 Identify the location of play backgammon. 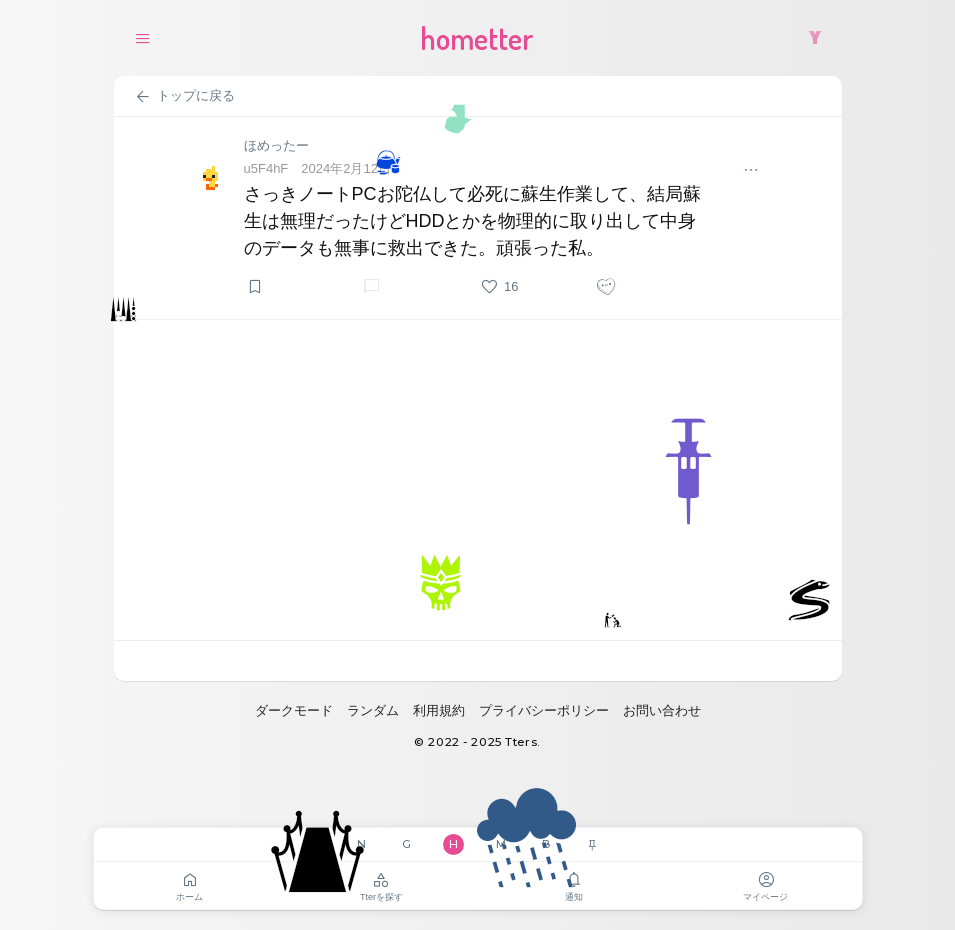
(123, 308).